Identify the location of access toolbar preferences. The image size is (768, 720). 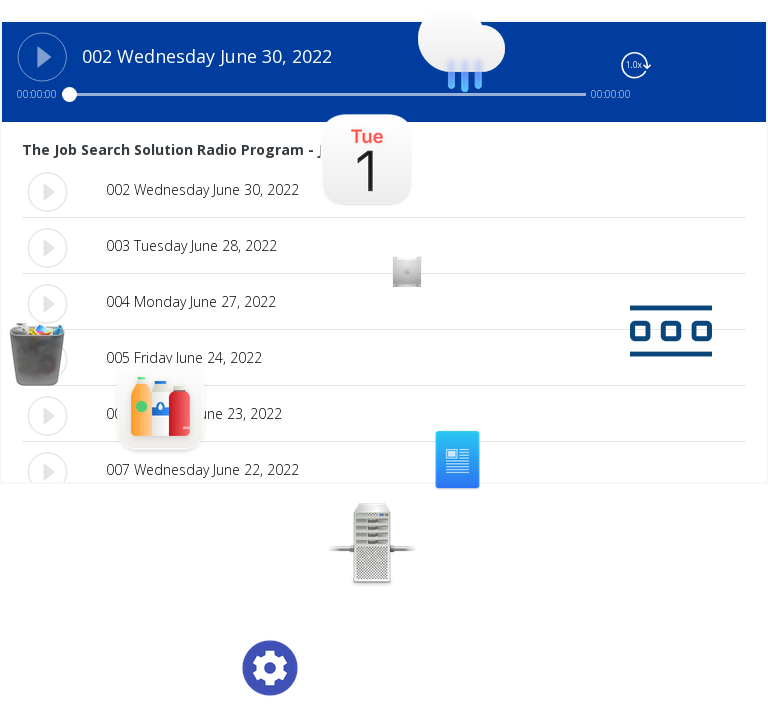
(671, 331).